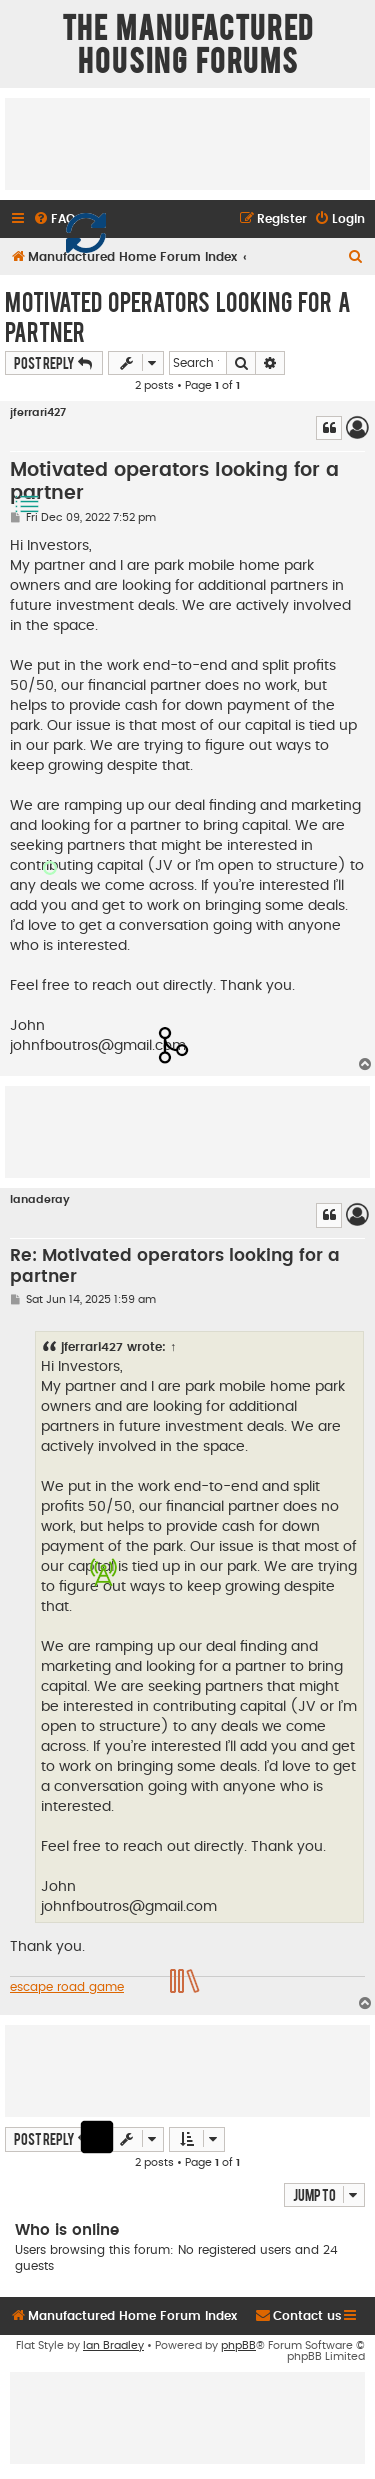 The width and height of the screenshot is (375, 2479). Describe the element at coordinates (50, 868) in the screenshot. I see `indicates an unselected or empty state in a radio button` at that location.